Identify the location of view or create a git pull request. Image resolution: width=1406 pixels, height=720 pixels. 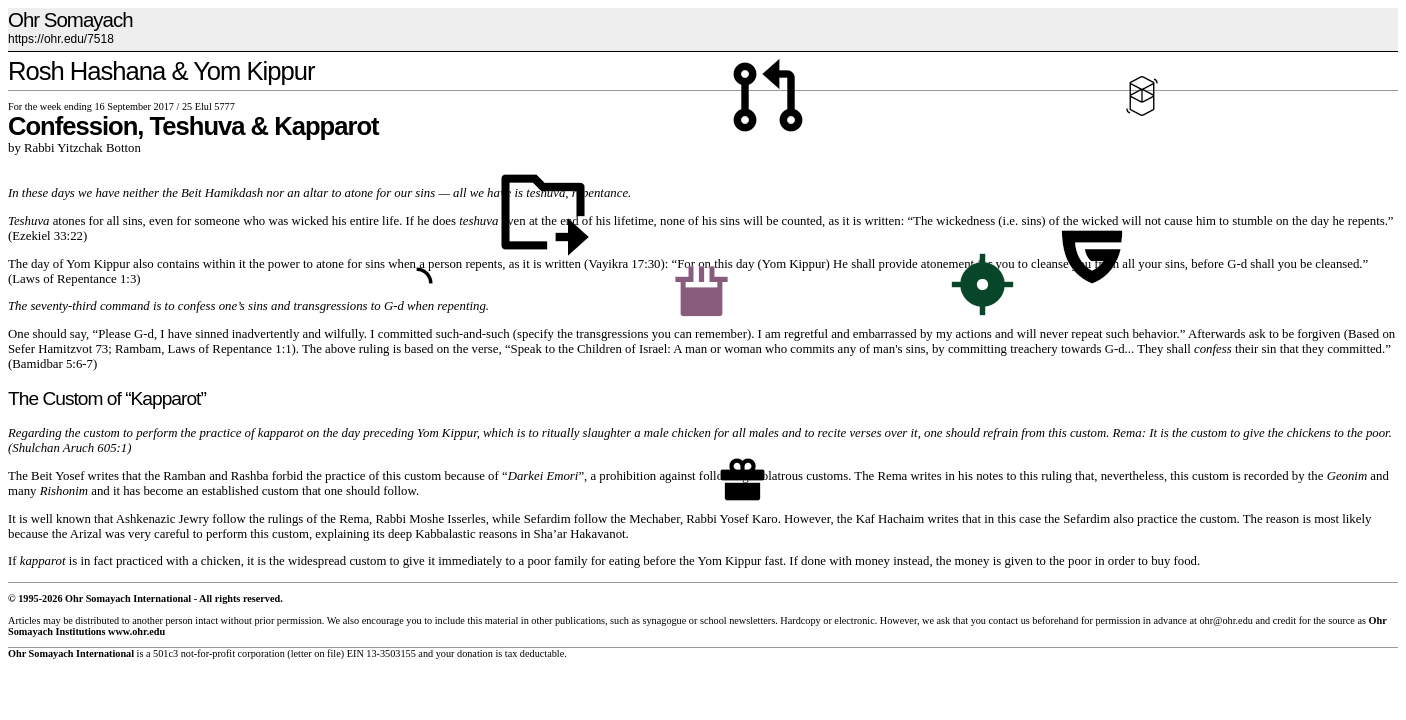
(768, 97).